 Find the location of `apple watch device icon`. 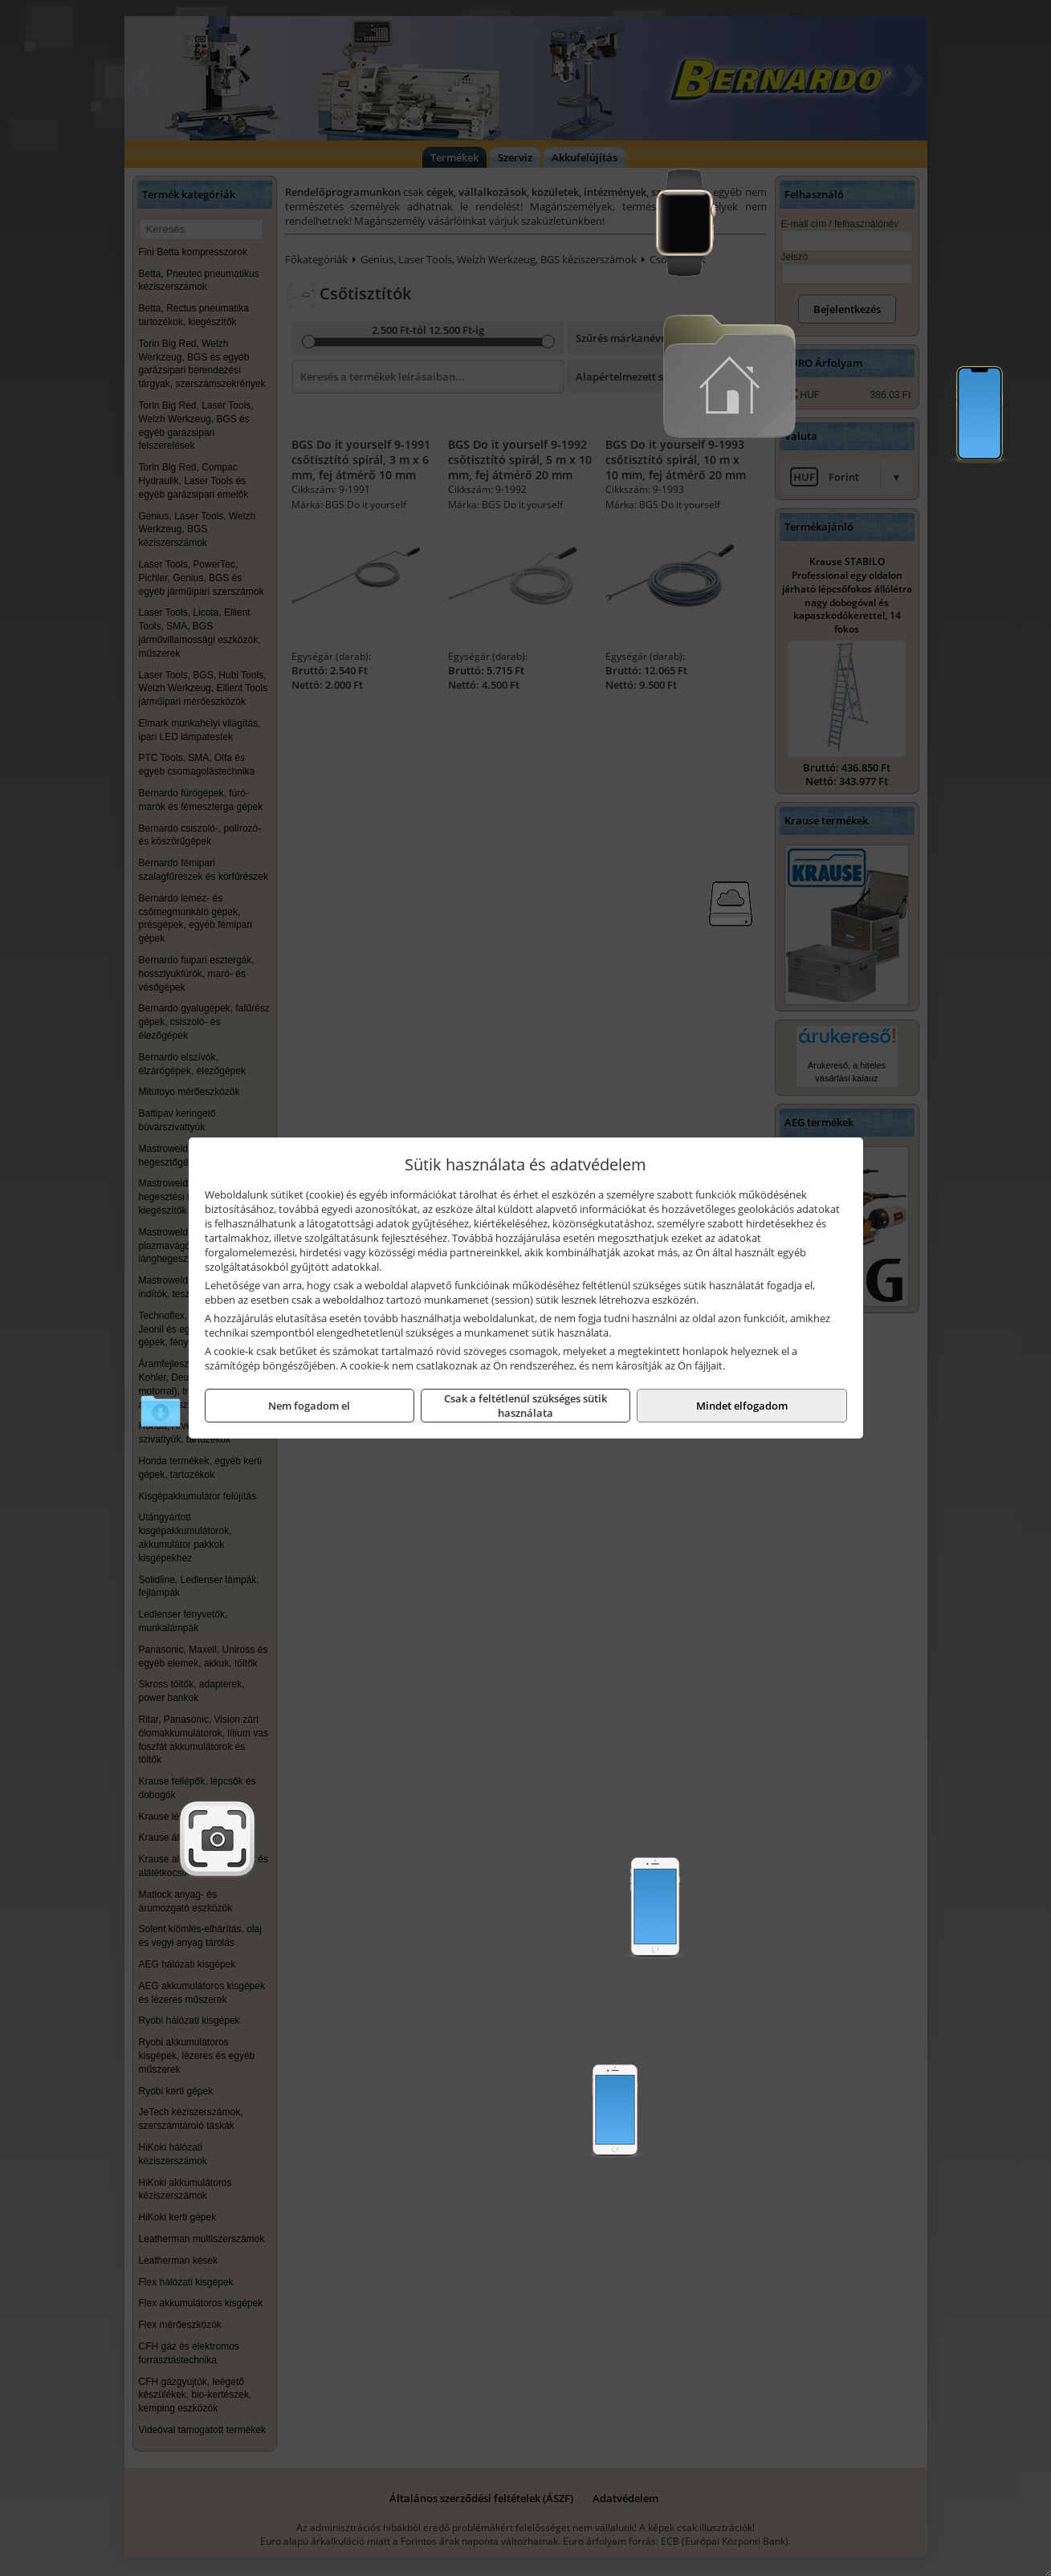

apple watch device icon is located at coordinates (684, 222).